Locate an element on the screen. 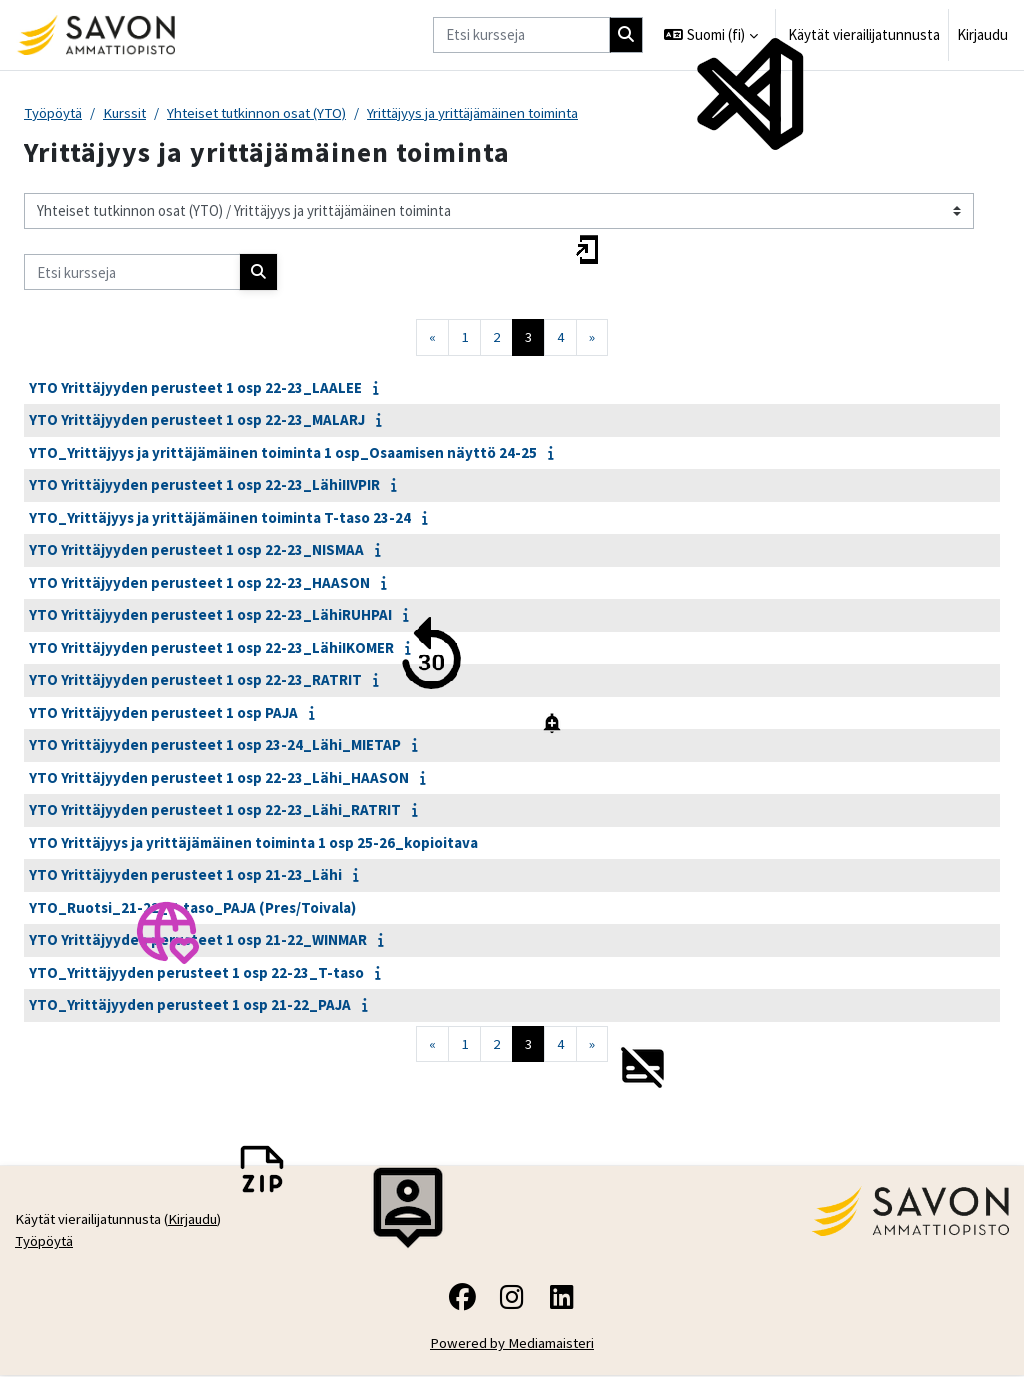 Image resolution: width=1024 pixels, height=1377 pixels. open visual studio code is located at coordinates (753, 94).